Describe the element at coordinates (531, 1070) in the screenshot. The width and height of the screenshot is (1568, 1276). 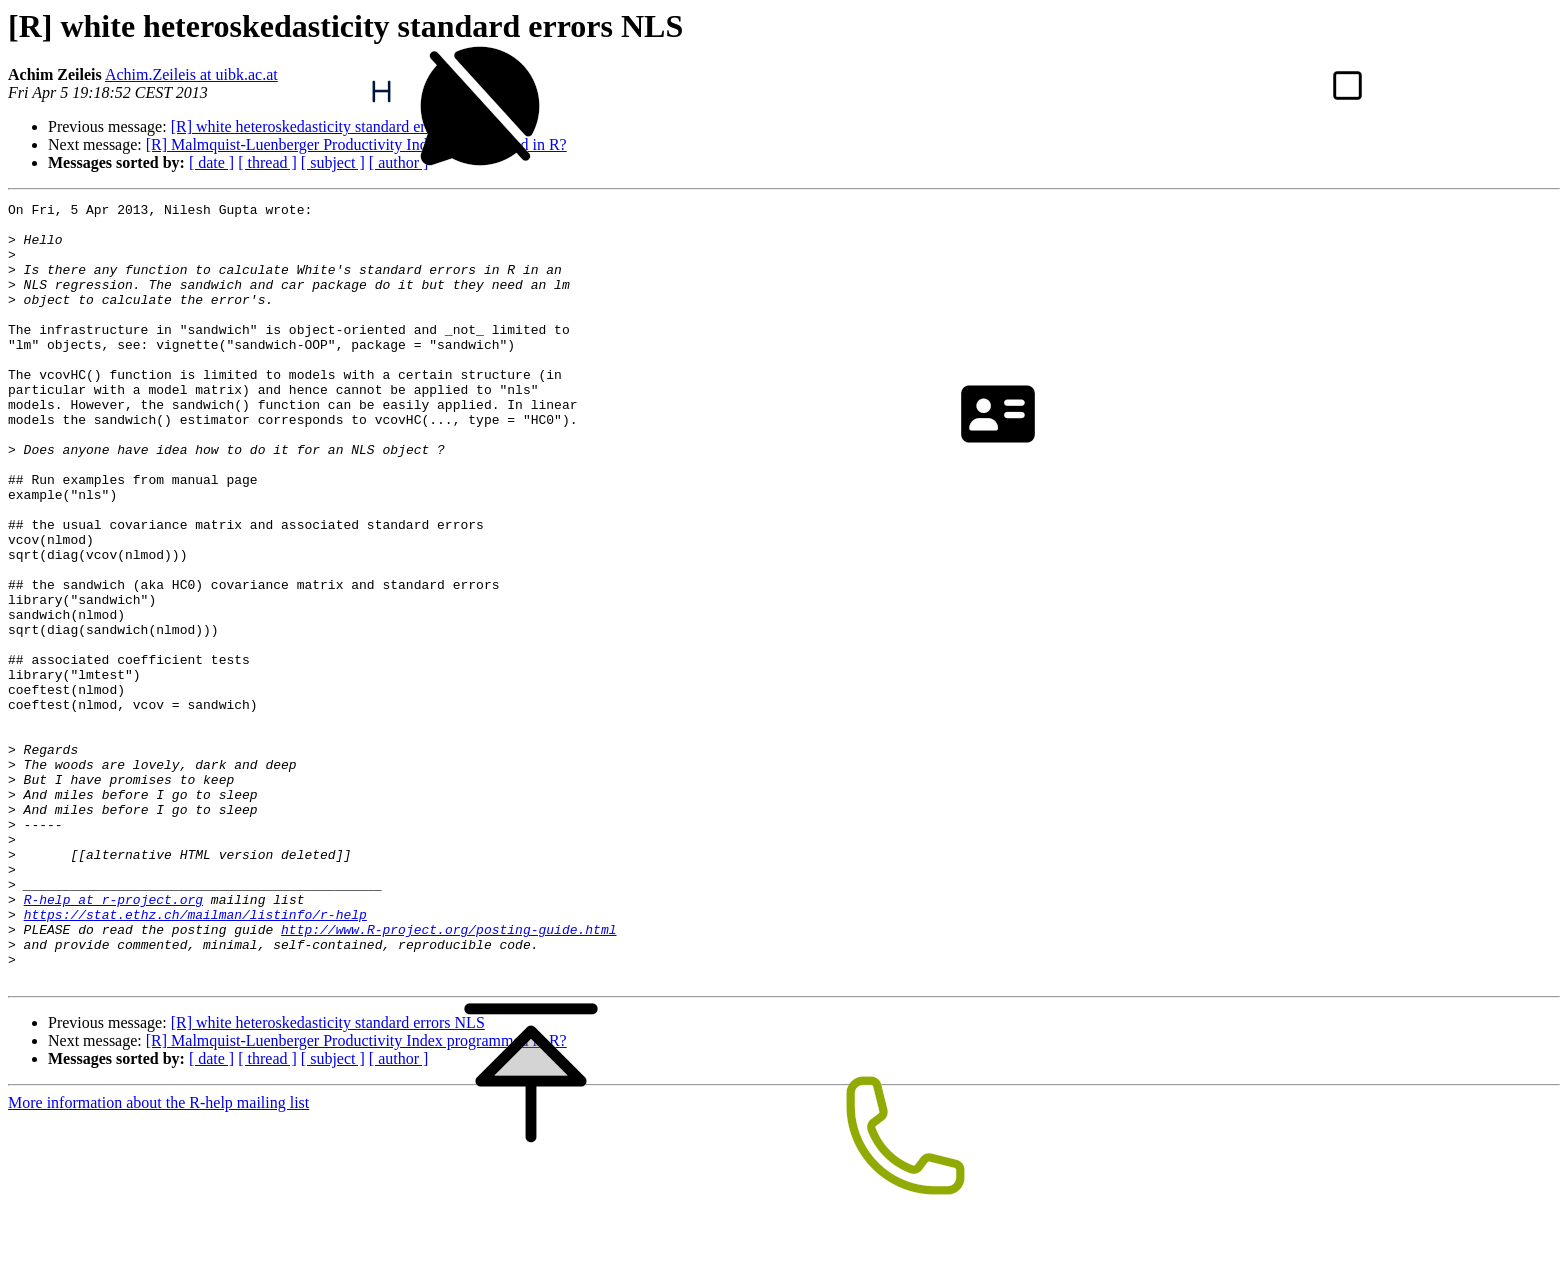
I see `move item to top of list` at that location.